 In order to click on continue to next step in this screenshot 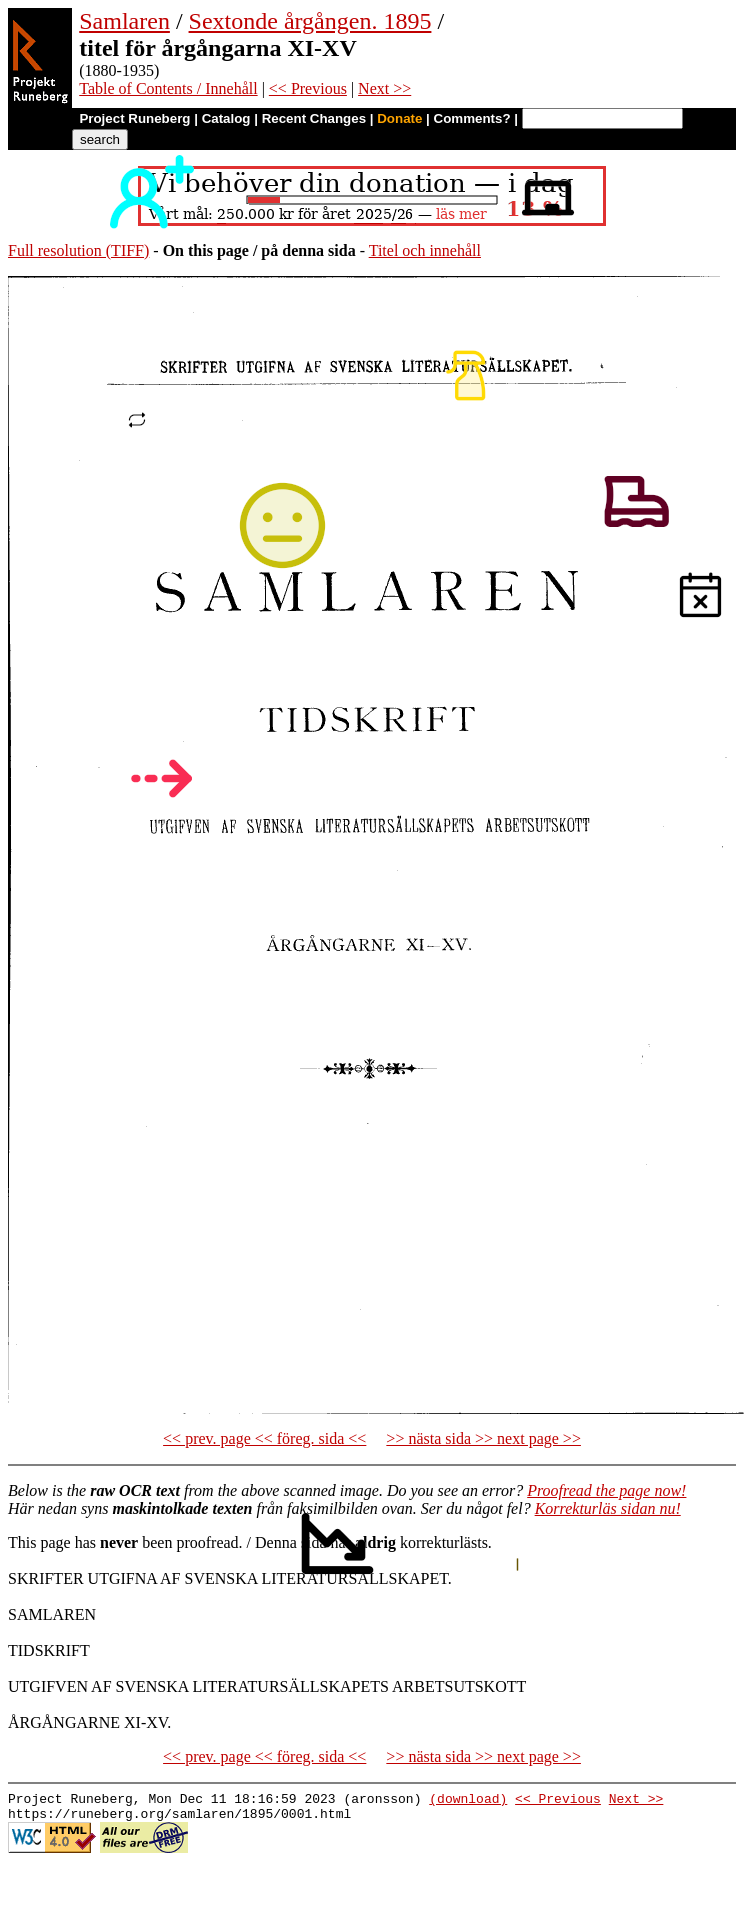, I will do `click(161, 778)`.